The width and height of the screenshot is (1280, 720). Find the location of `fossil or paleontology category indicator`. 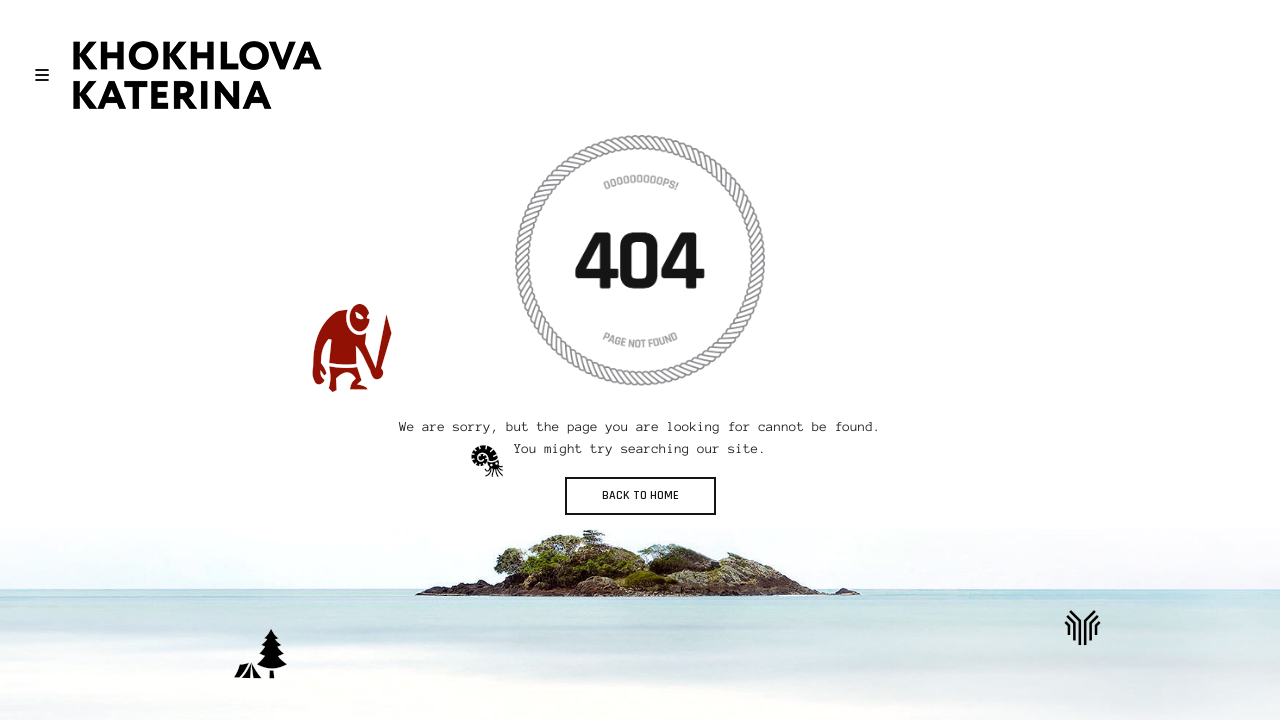

fossil or paleontology category indicator is located at coordinates (487, 461).